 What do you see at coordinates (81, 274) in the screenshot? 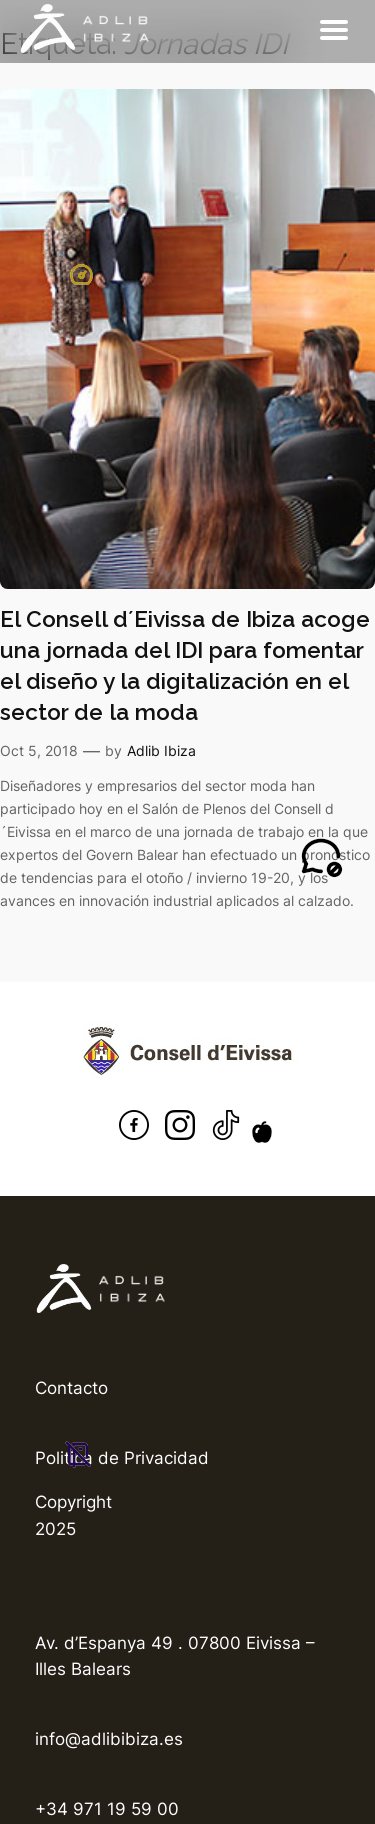
I see `access your dashboard or control panel` at bounding box center [81, 274].